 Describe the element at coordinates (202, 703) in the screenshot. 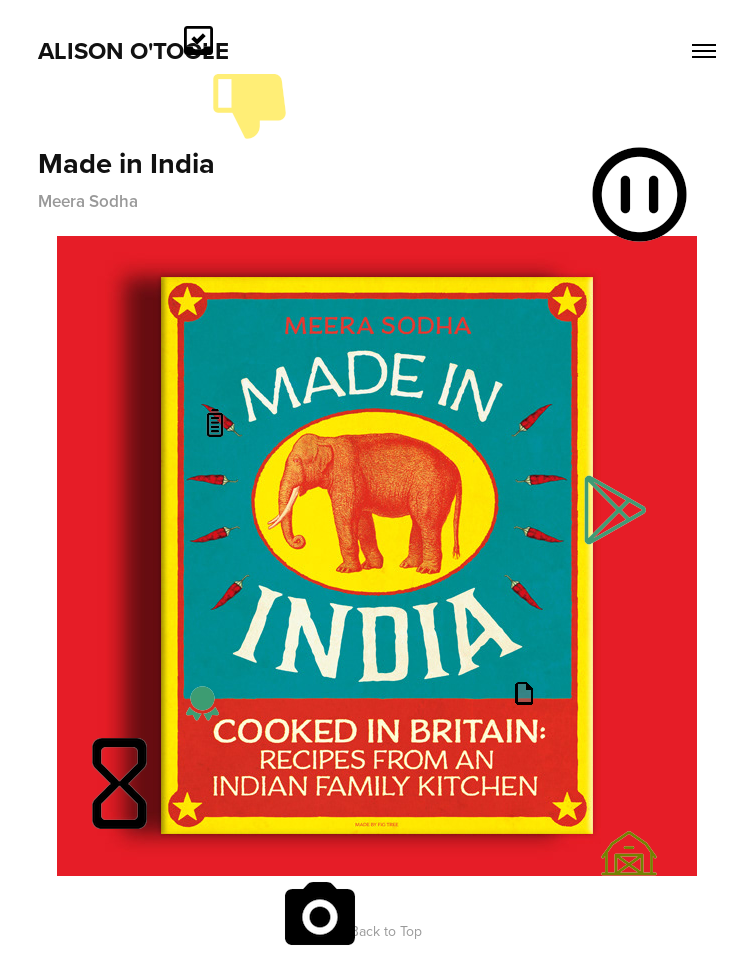

I see `view achievements or awards` at that location.